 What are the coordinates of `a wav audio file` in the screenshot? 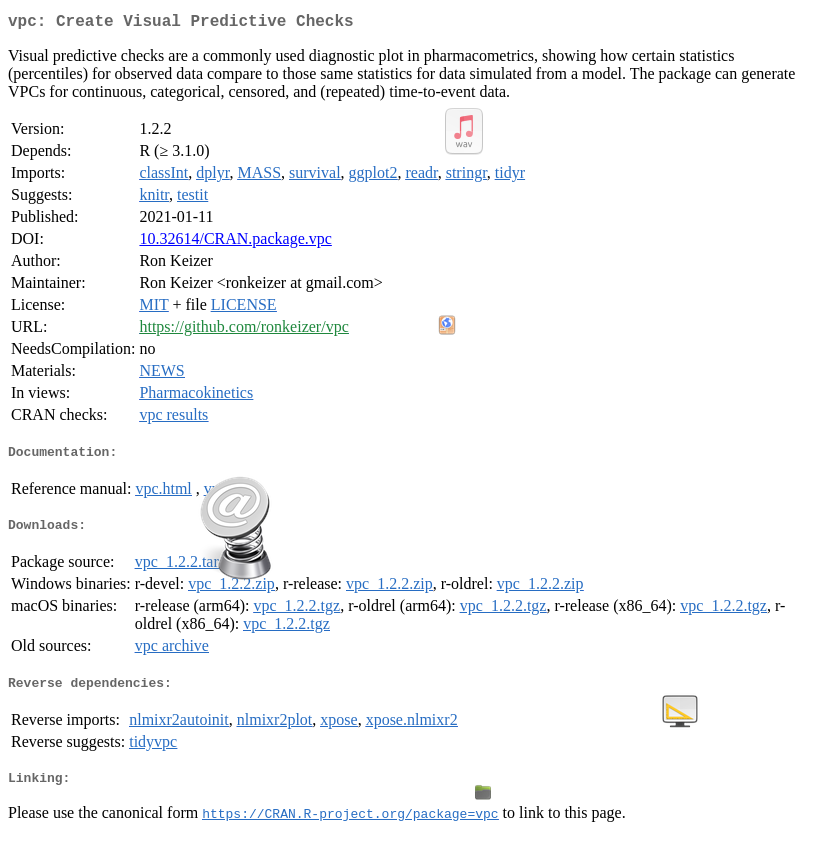 It's located at (464, 131).